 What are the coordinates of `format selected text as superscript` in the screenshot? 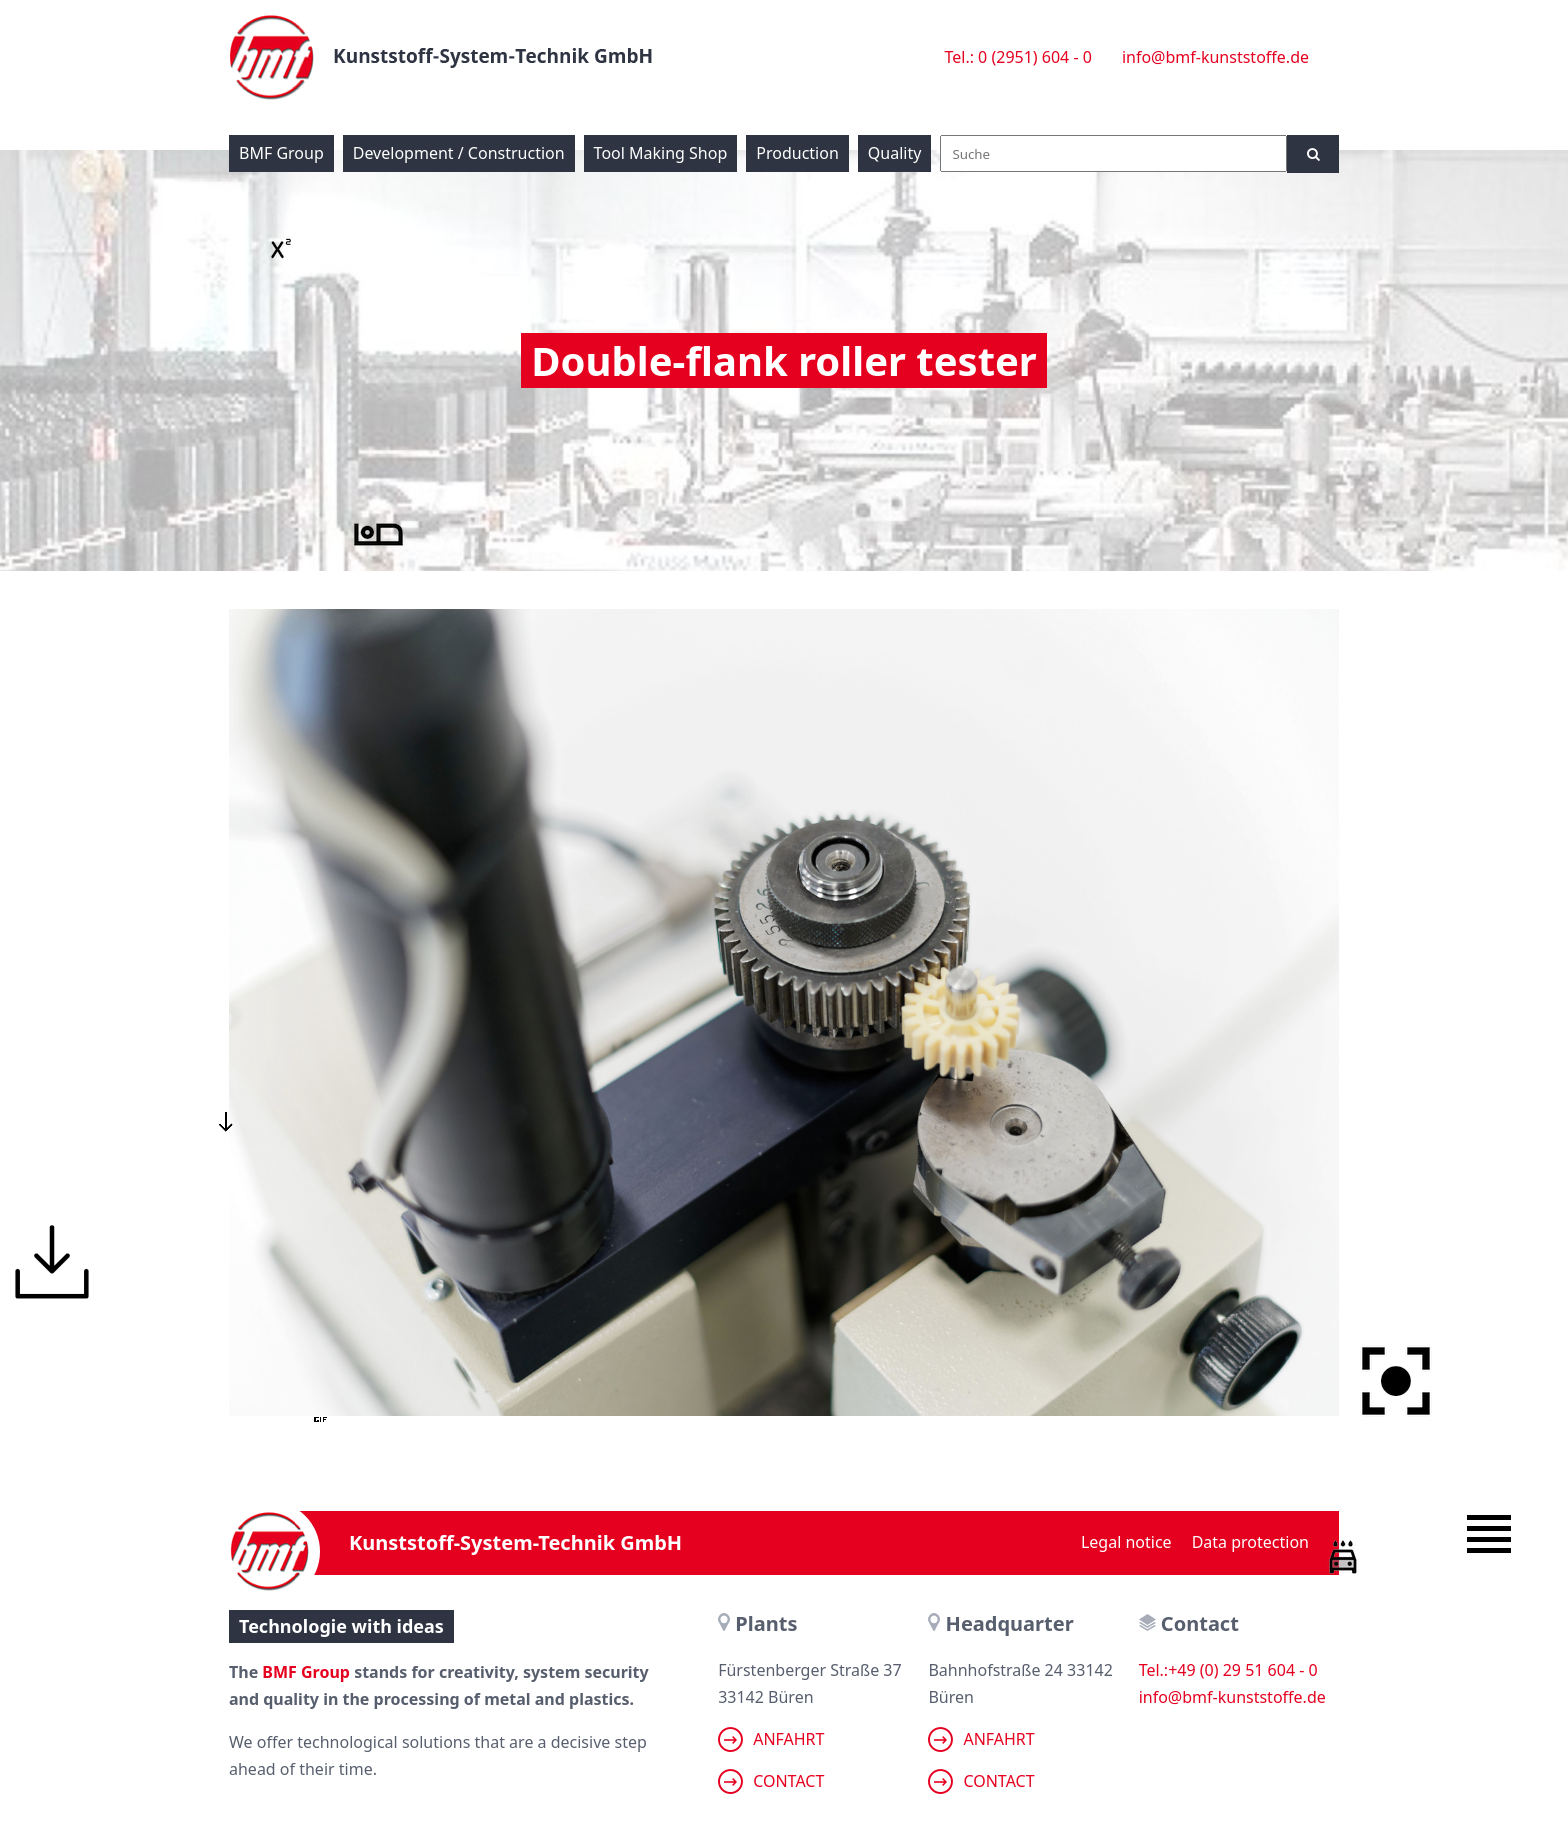 It's located at (277, 248).